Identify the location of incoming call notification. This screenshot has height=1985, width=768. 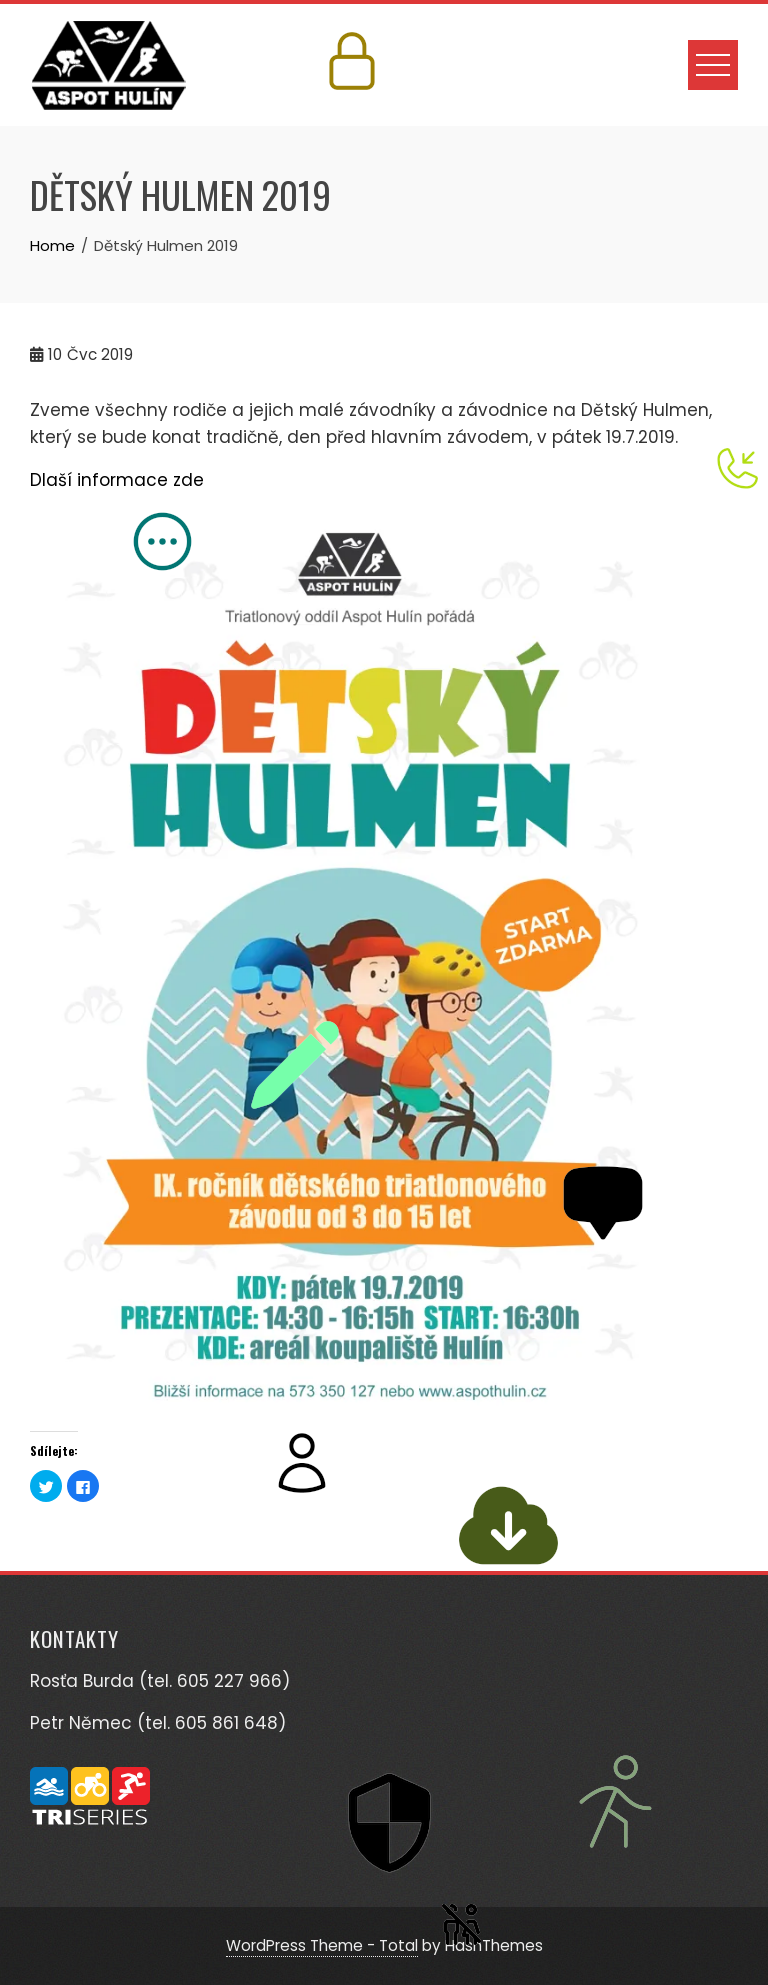
(738, 467).